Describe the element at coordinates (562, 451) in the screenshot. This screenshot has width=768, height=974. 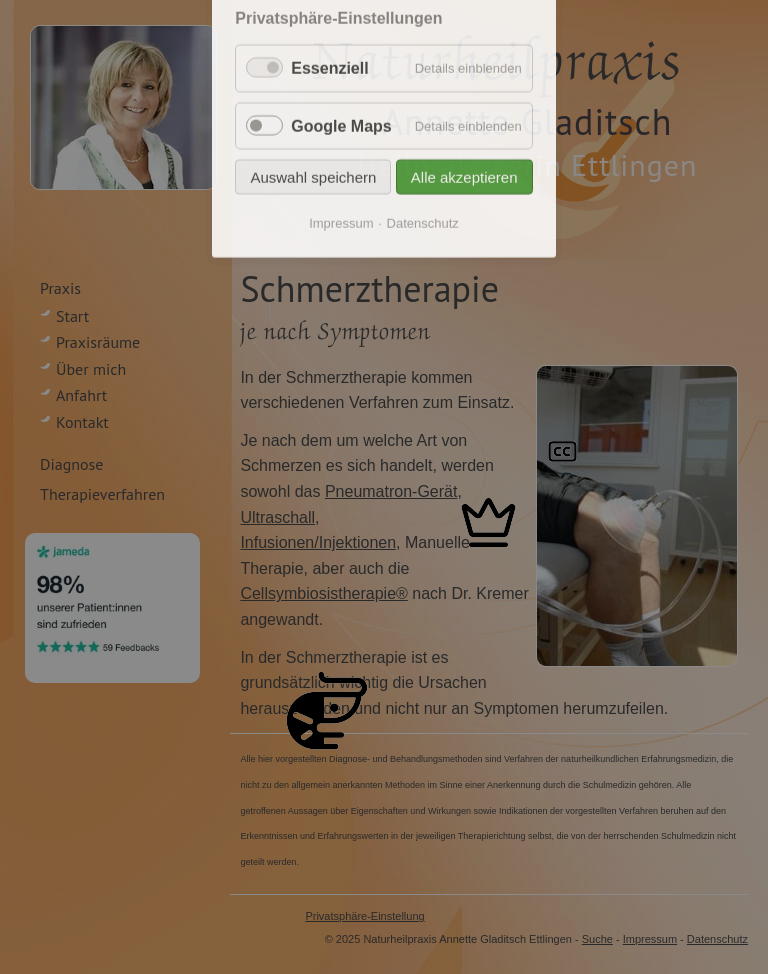
I see `enable closed captions for video content` at that location.